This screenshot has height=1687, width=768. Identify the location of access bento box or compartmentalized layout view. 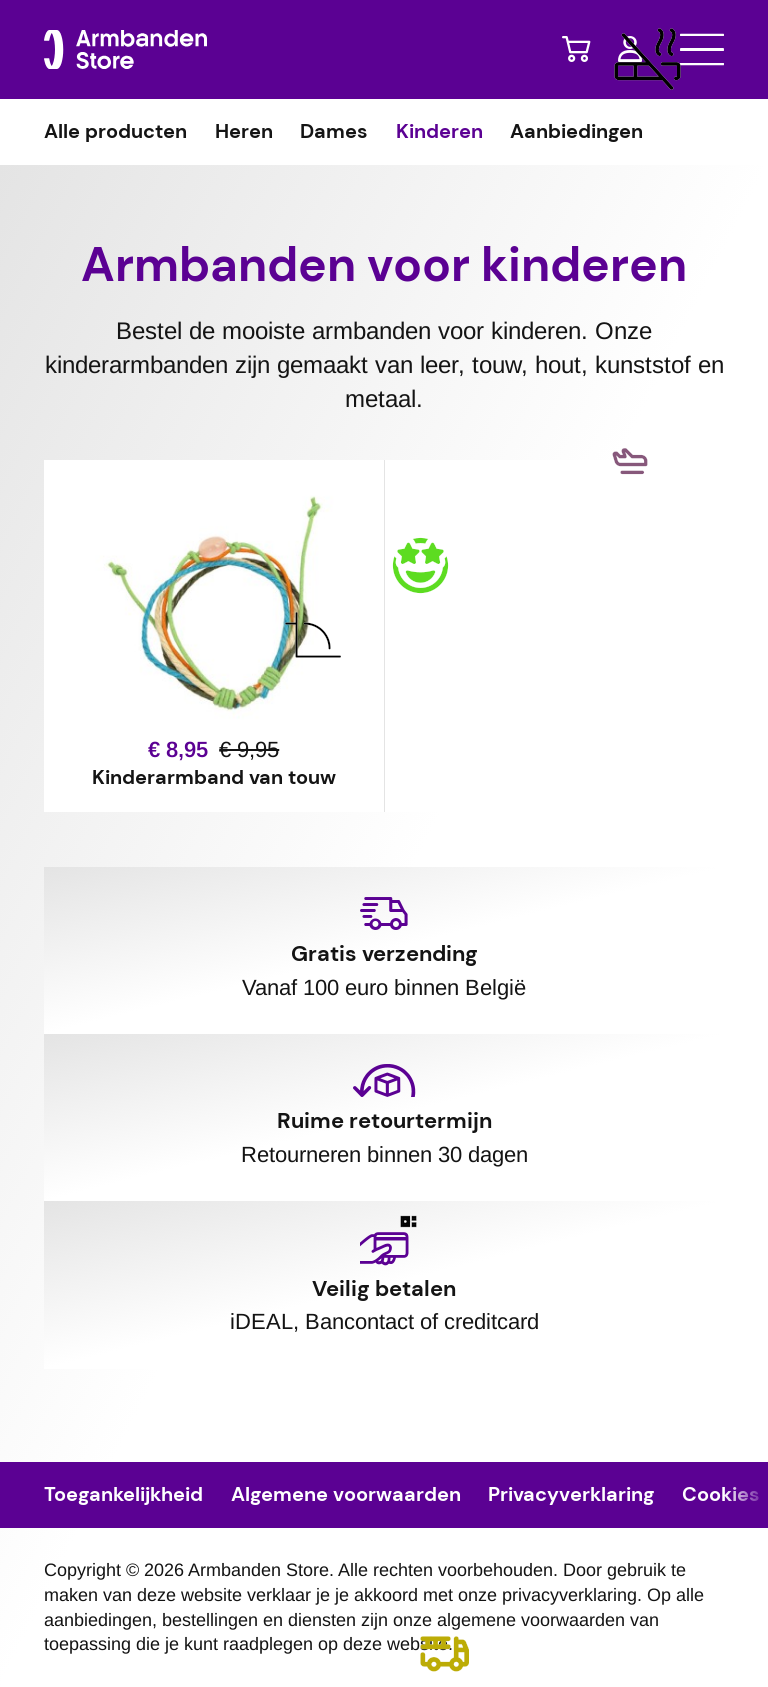
(408, 1221).